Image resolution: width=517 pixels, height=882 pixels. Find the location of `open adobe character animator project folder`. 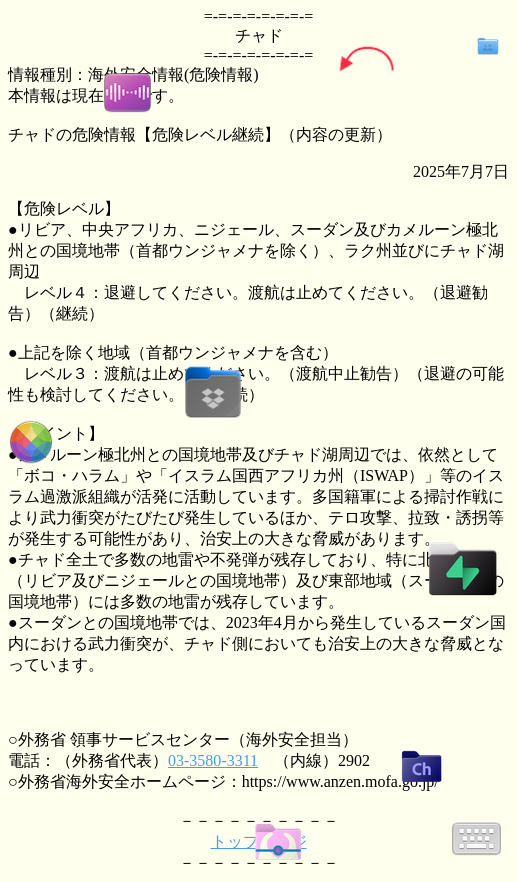

open adobe character animator project folder is located at coordinates (421, 767).